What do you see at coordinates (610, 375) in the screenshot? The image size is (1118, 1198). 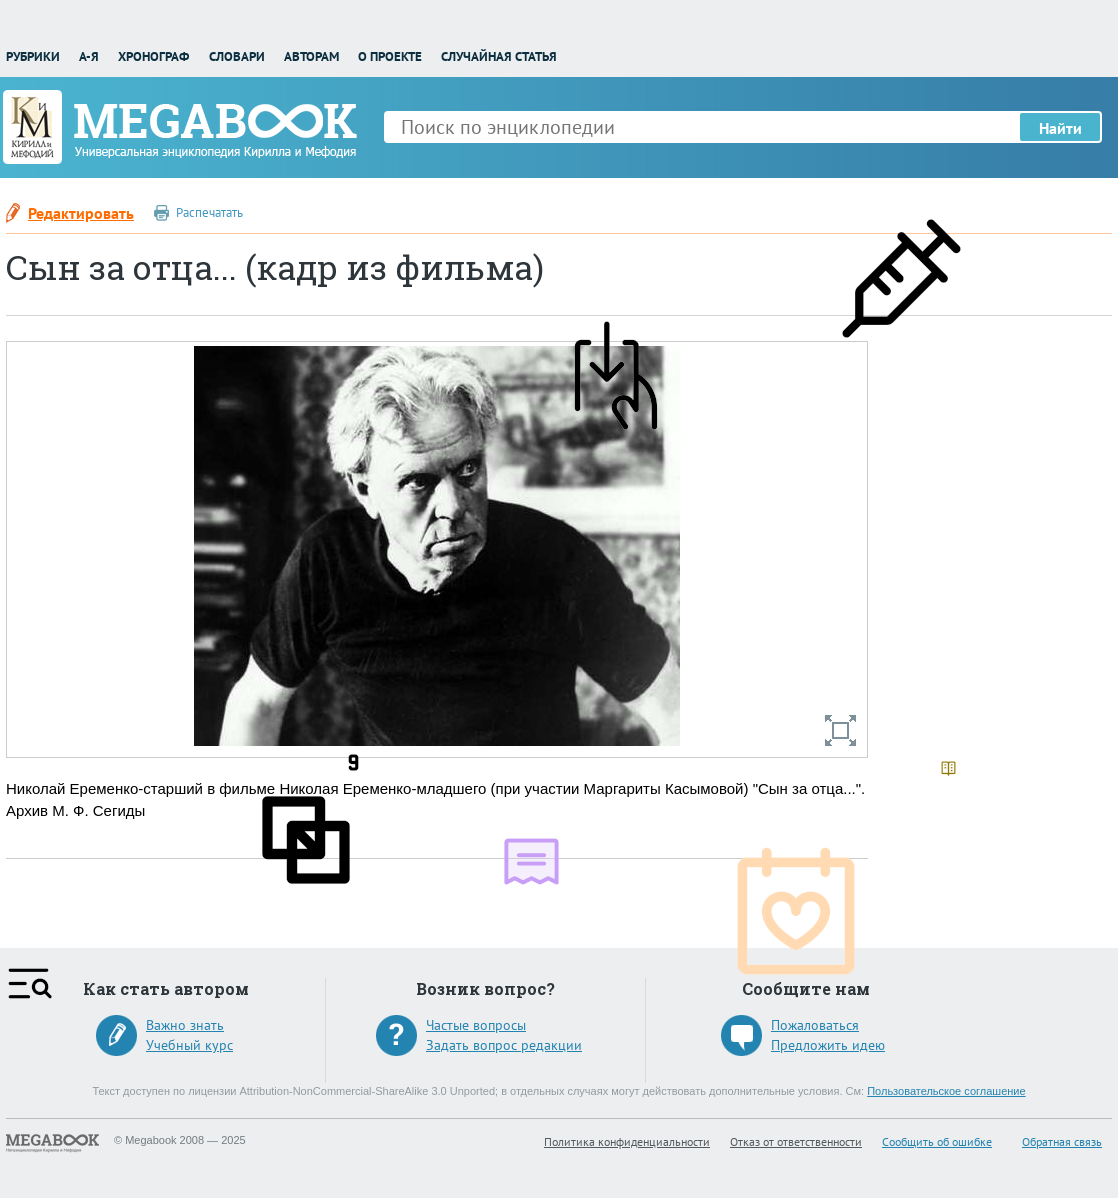 I see `withdraw funds or cash out` at bounding box center [610, 375].